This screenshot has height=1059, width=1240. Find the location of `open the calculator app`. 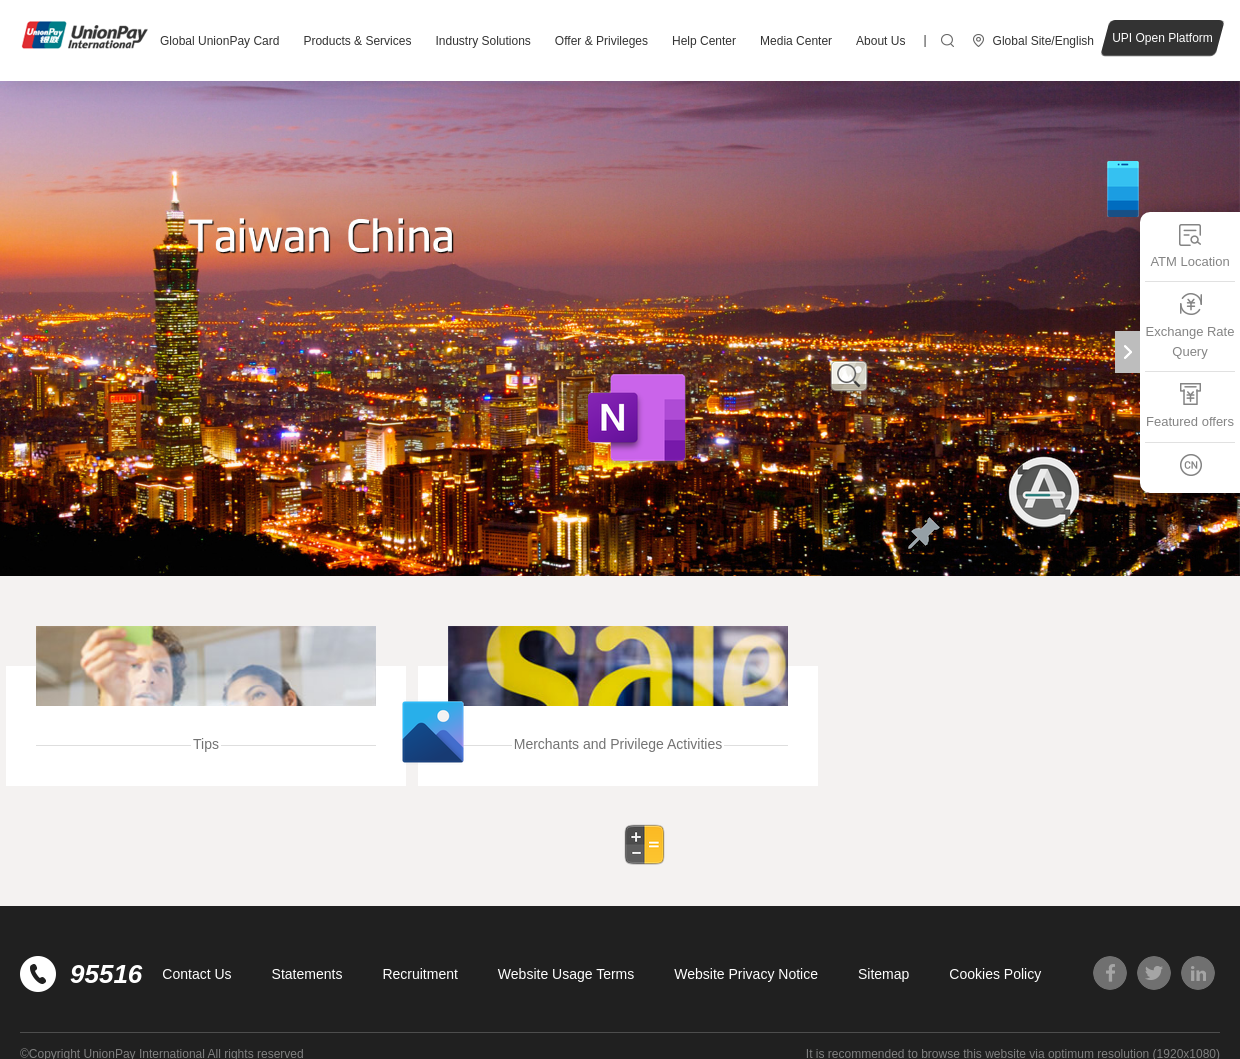

open the calculator app is located at coordinates (644, 844).